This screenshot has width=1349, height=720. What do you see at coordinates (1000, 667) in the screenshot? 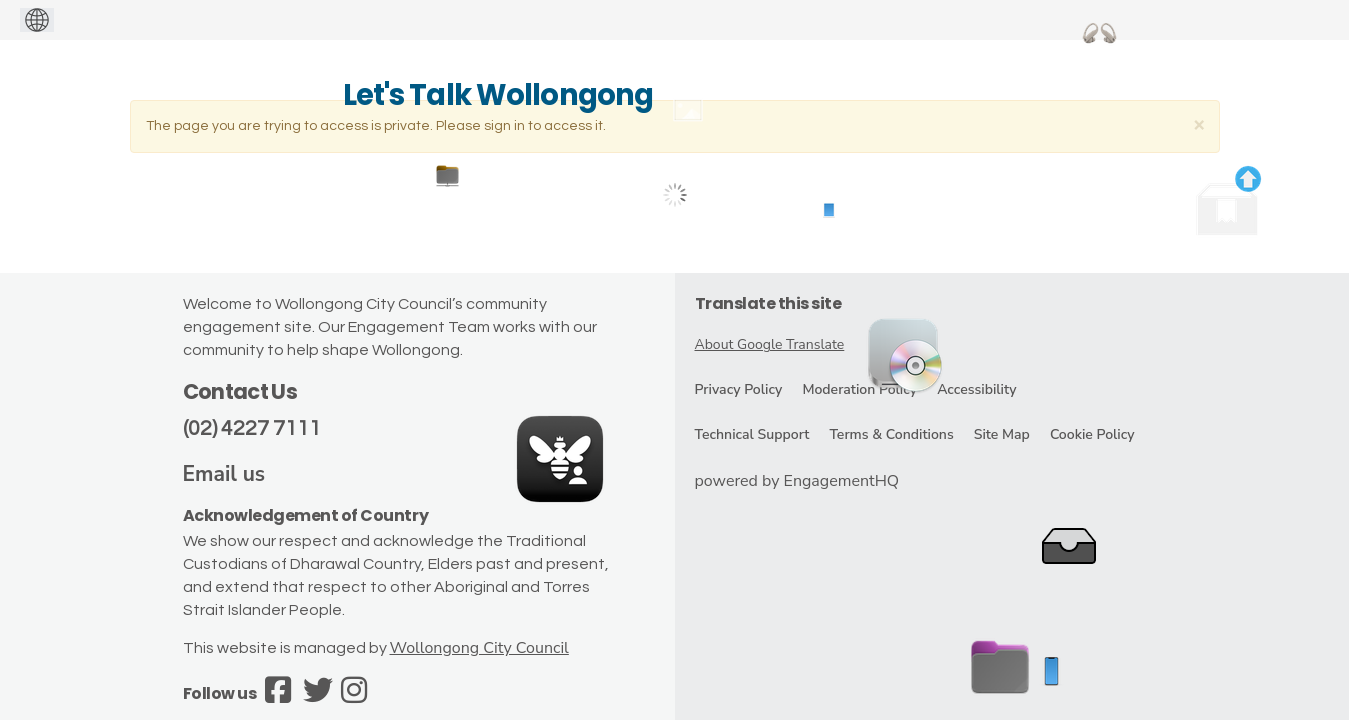
I see `open file folder` at bounding box center [1000, 667].